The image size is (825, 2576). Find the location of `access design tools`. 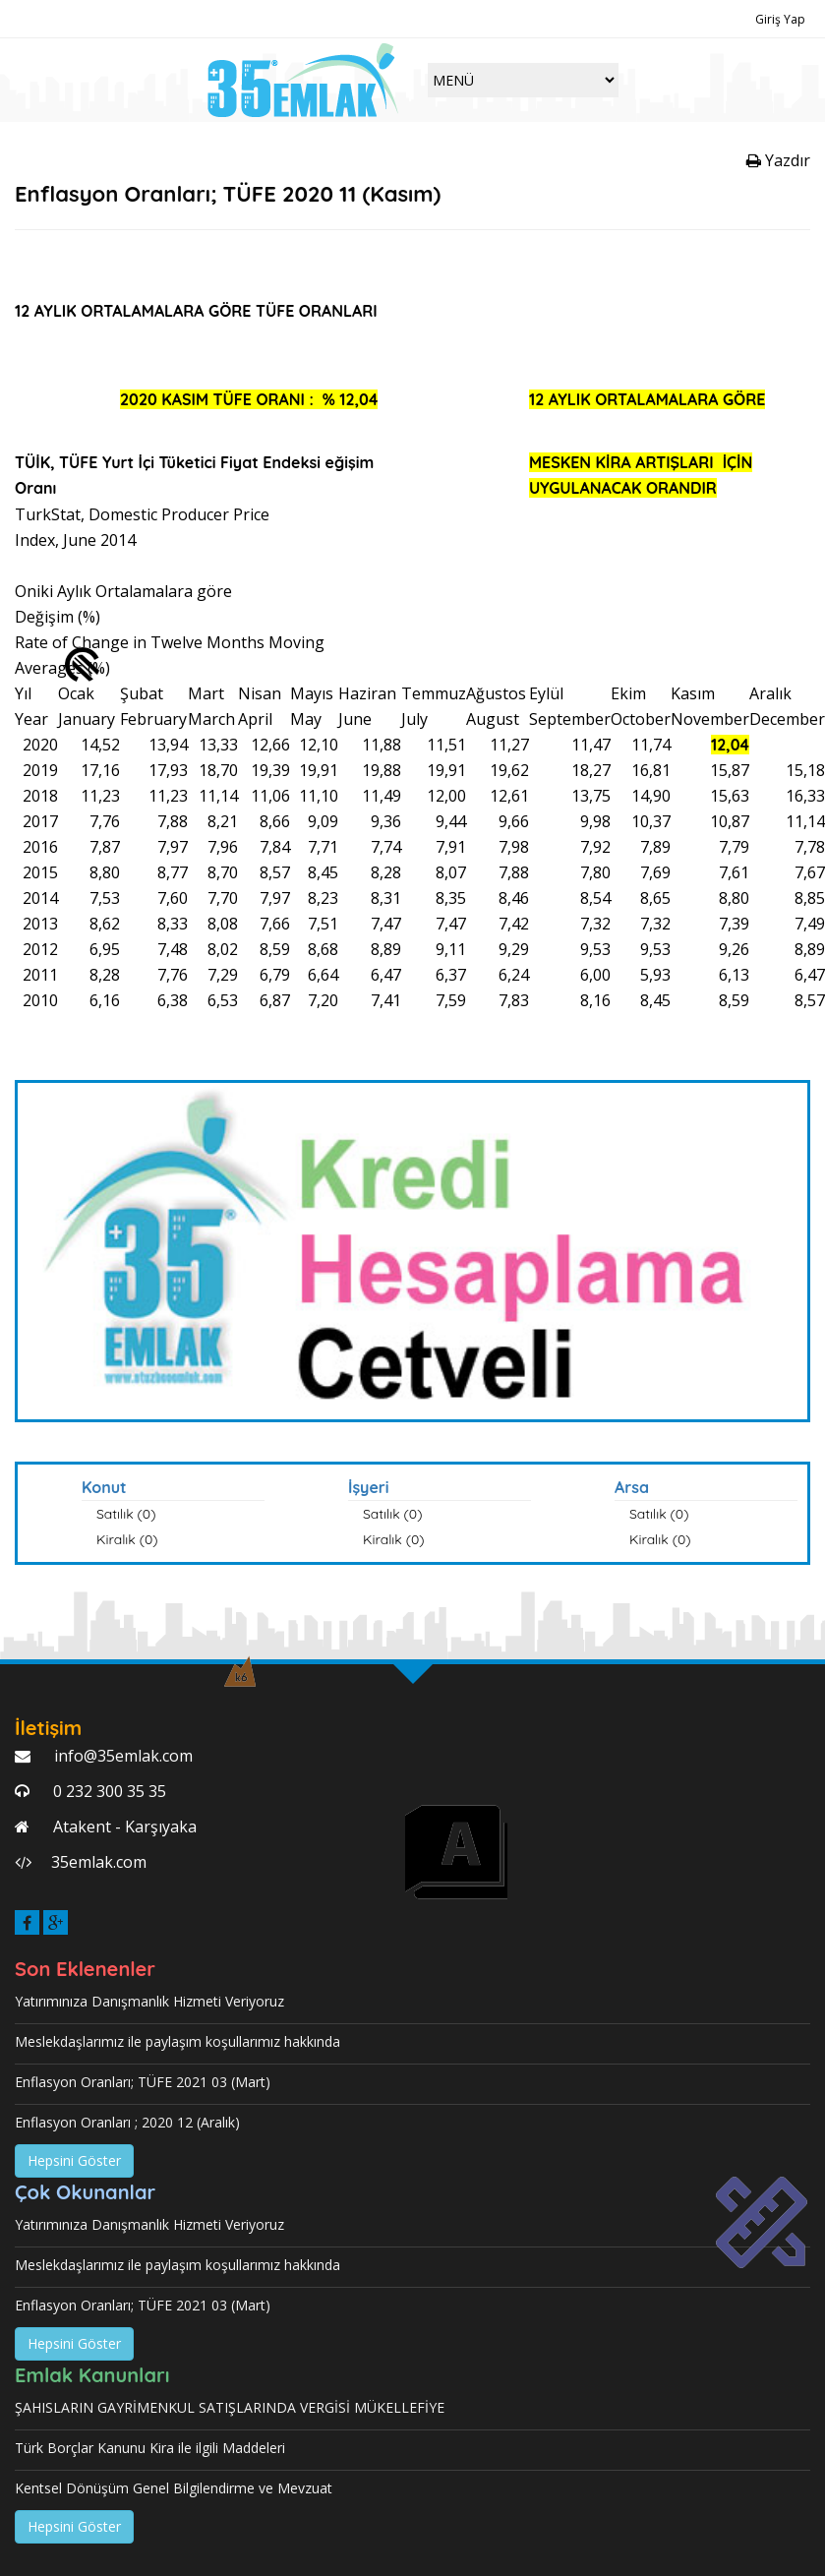

access design tools is located at coordinates (761, 2222).